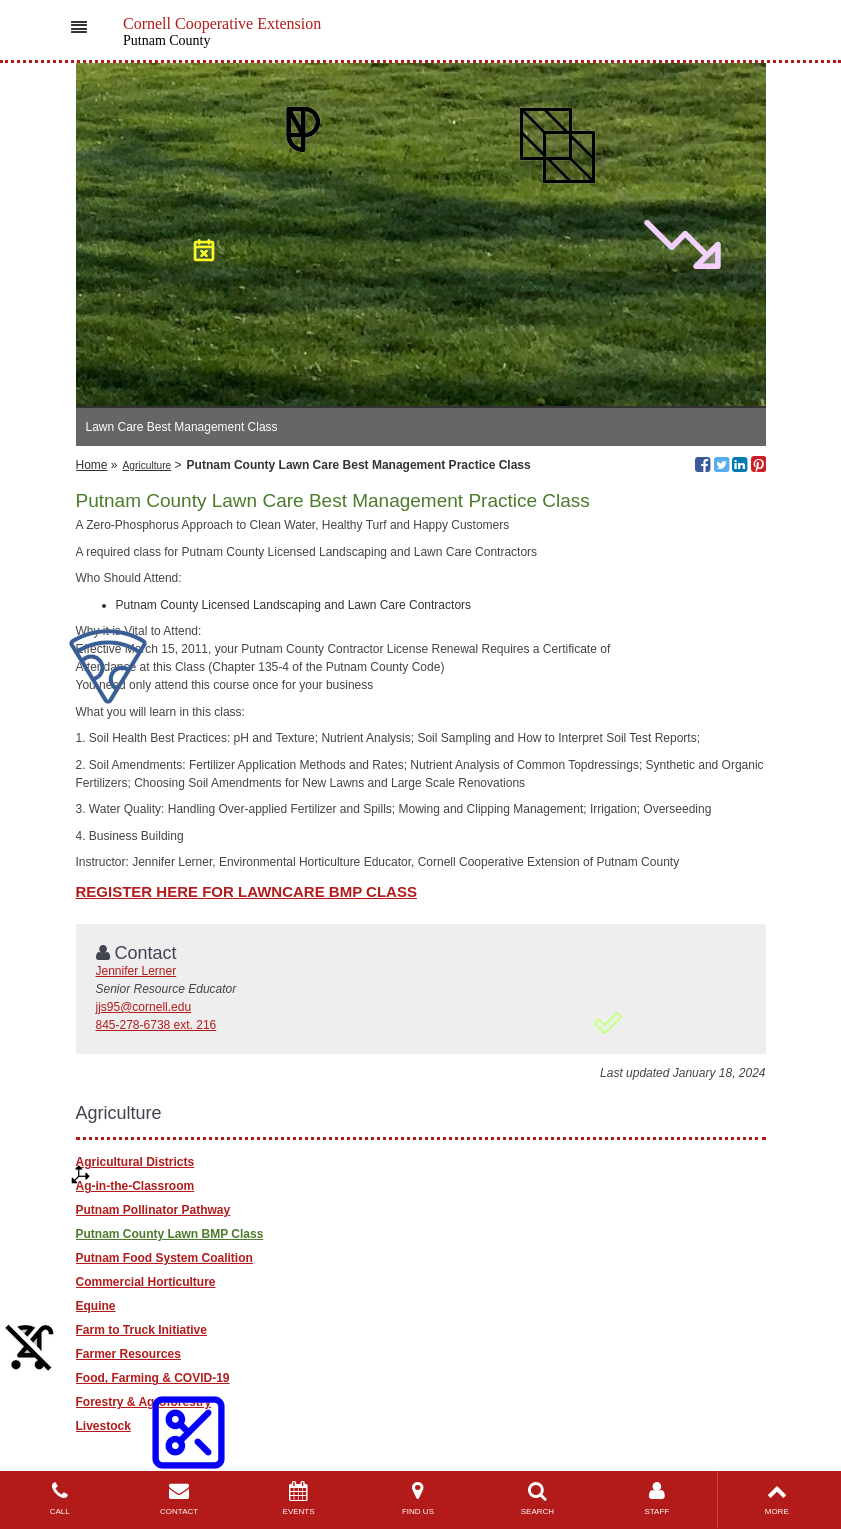 This screenshot has height=1529, width=841. What do you see at coordinates (300, 127) in the screenshot?
I see `phosphor icons brand logo` at bounding box center [300, 127].